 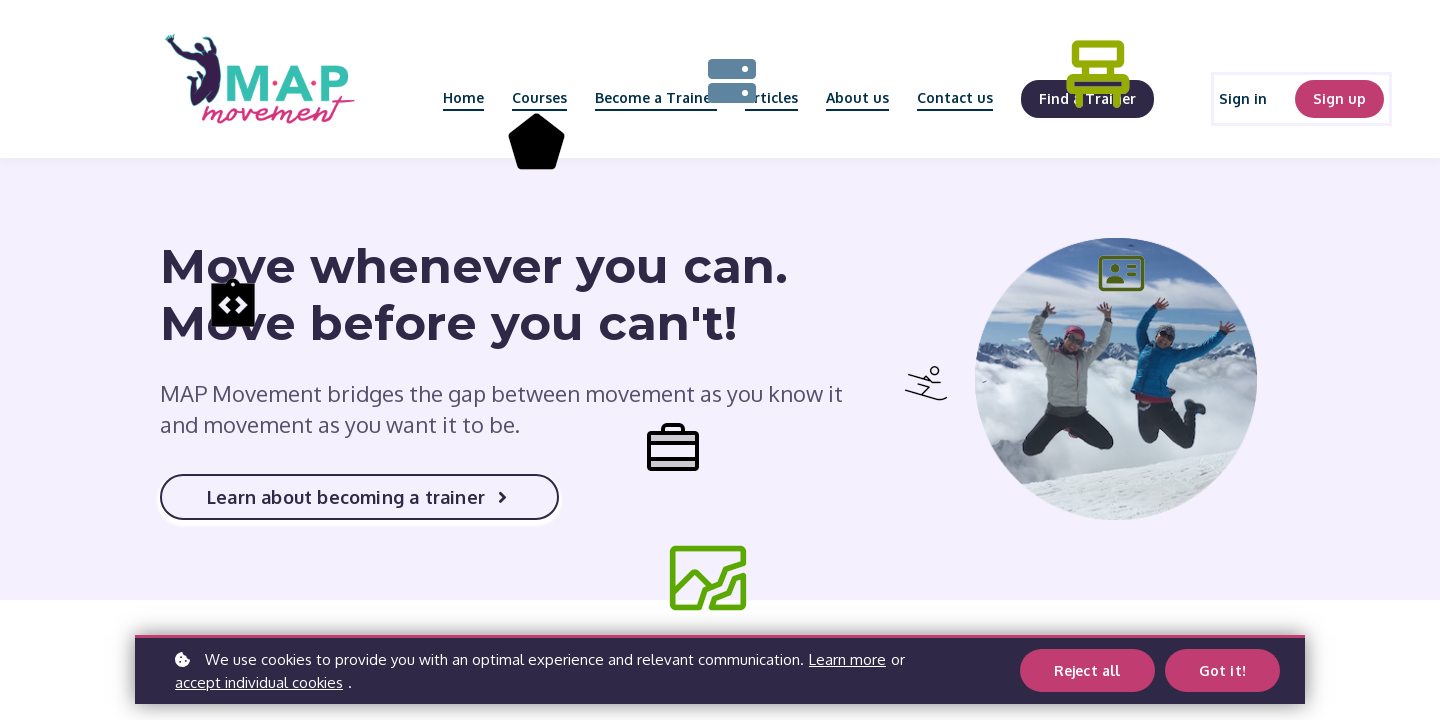 What do you see at coordinates (1121, 273) in the screenshot?
I see `view contact information` at bounding box center [1121, 273].